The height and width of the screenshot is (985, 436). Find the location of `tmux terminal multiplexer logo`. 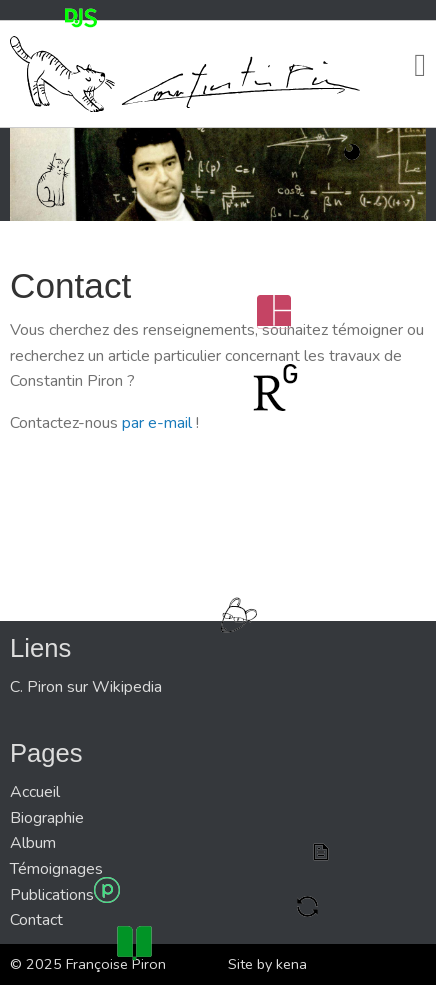

tmux terminal multiplexer logo is located at coordinates (274, 312).